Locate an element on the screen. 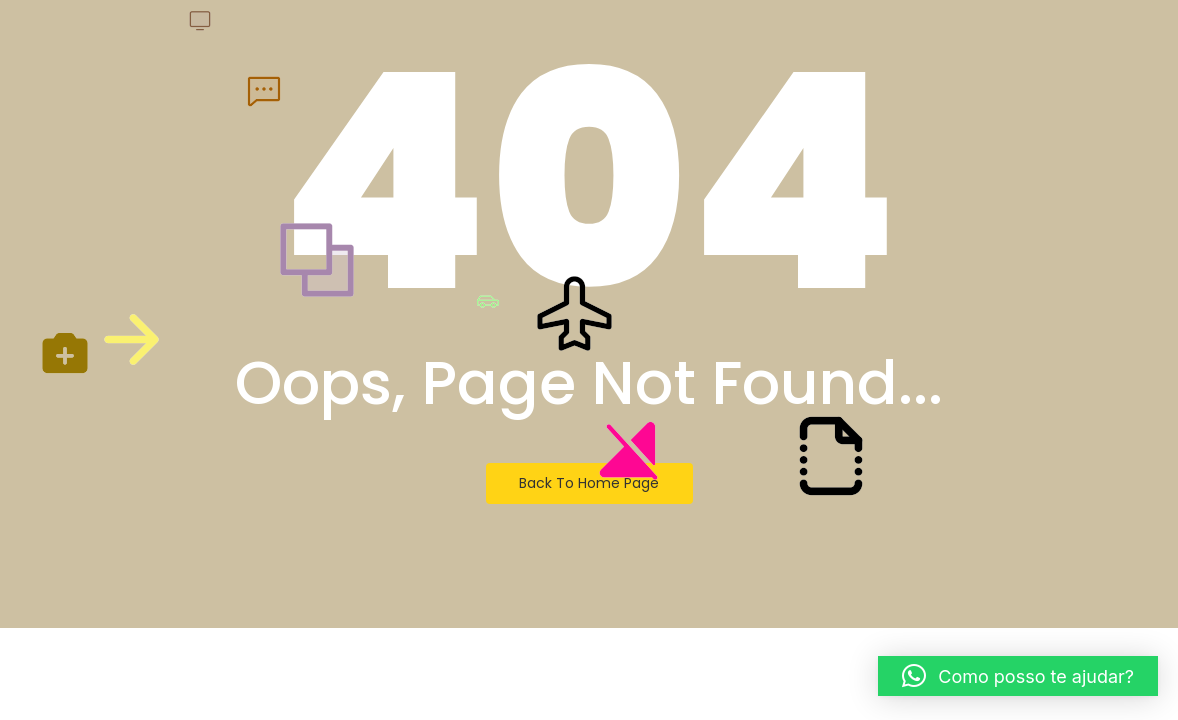  navigate to the next item or screen is located at coordinates (131, 339).